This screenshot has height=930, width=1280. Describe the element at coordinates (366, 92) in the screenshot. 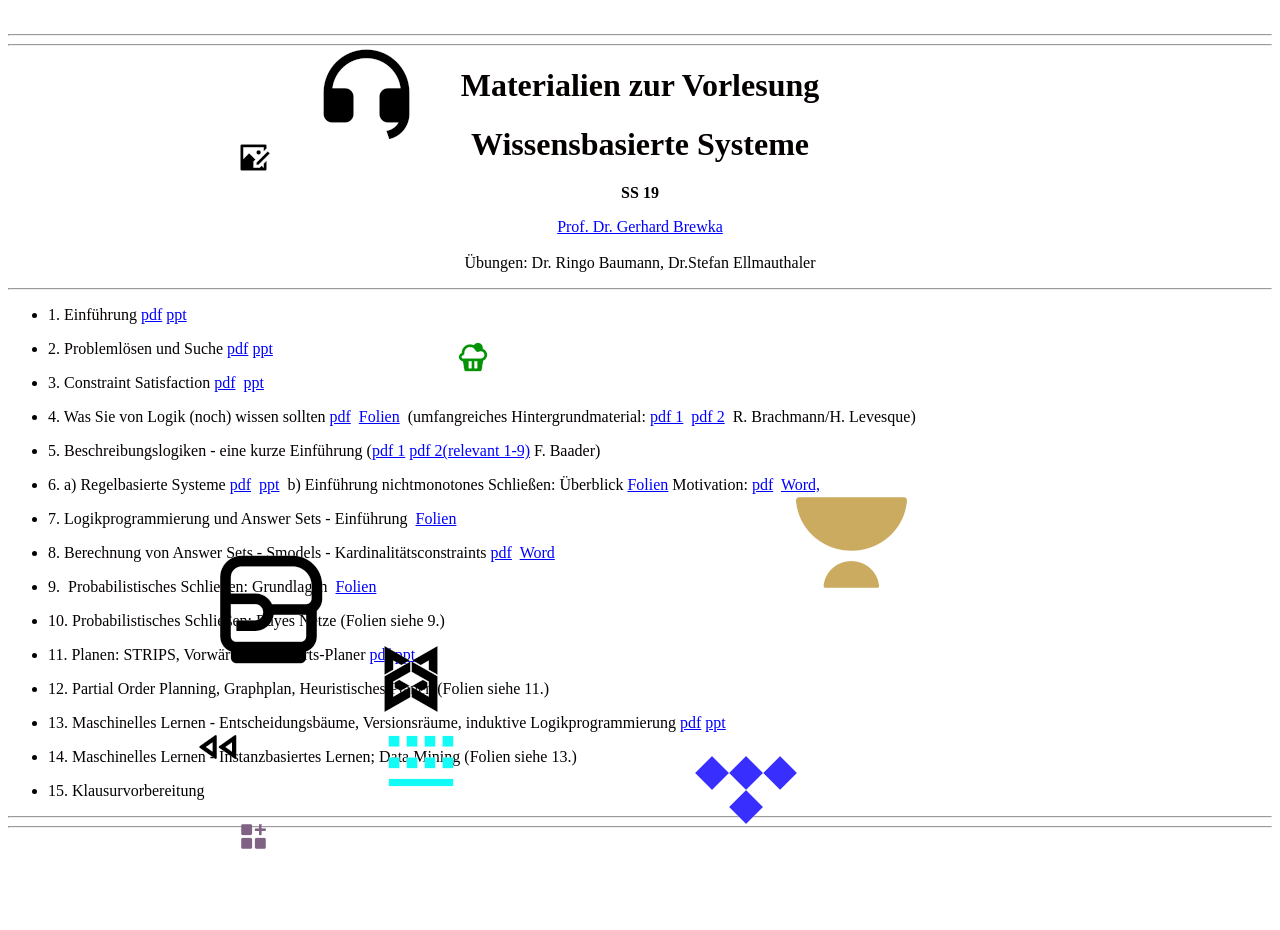

I see `contact customer support` at that location.